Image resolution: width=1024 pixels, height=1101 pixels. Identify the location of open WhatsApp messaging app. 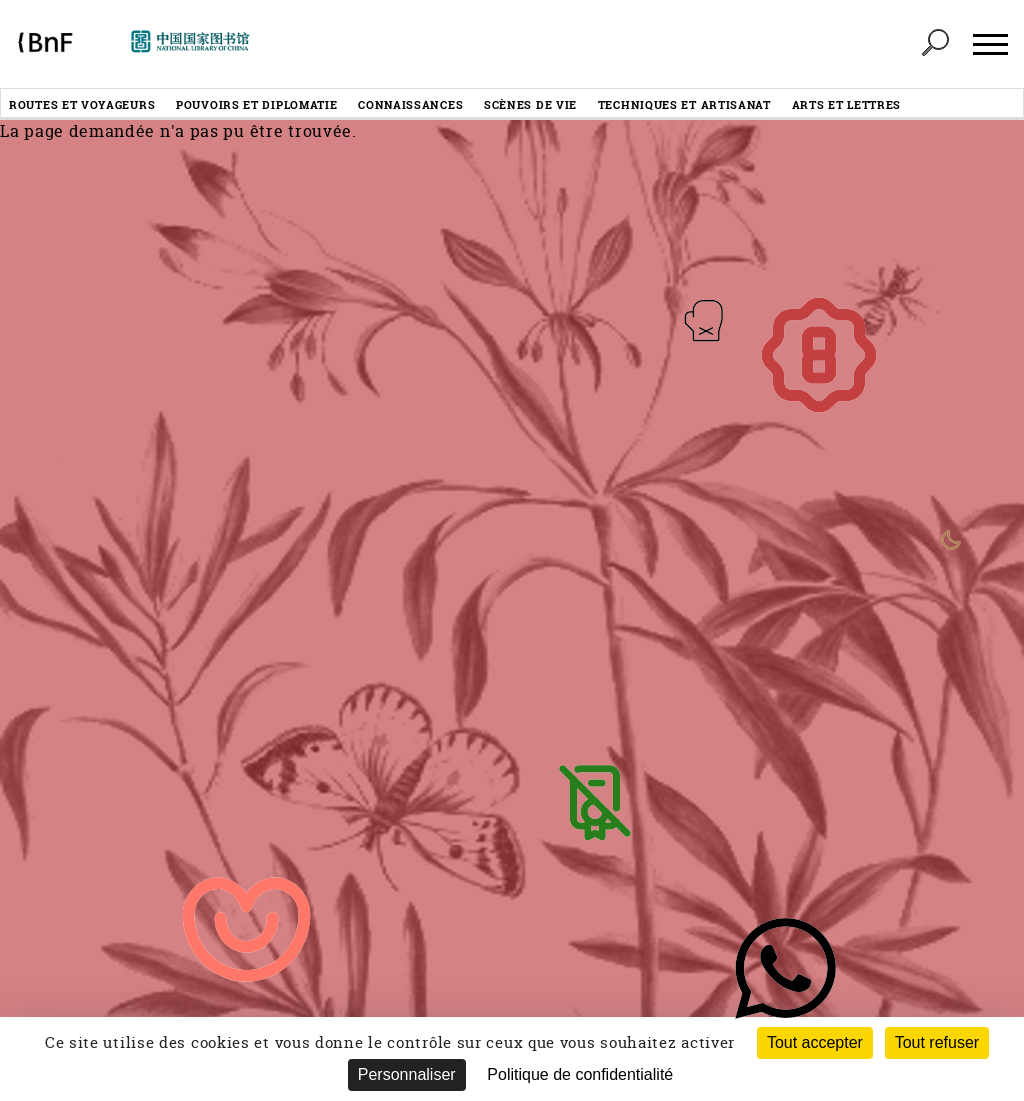
(785, 968).